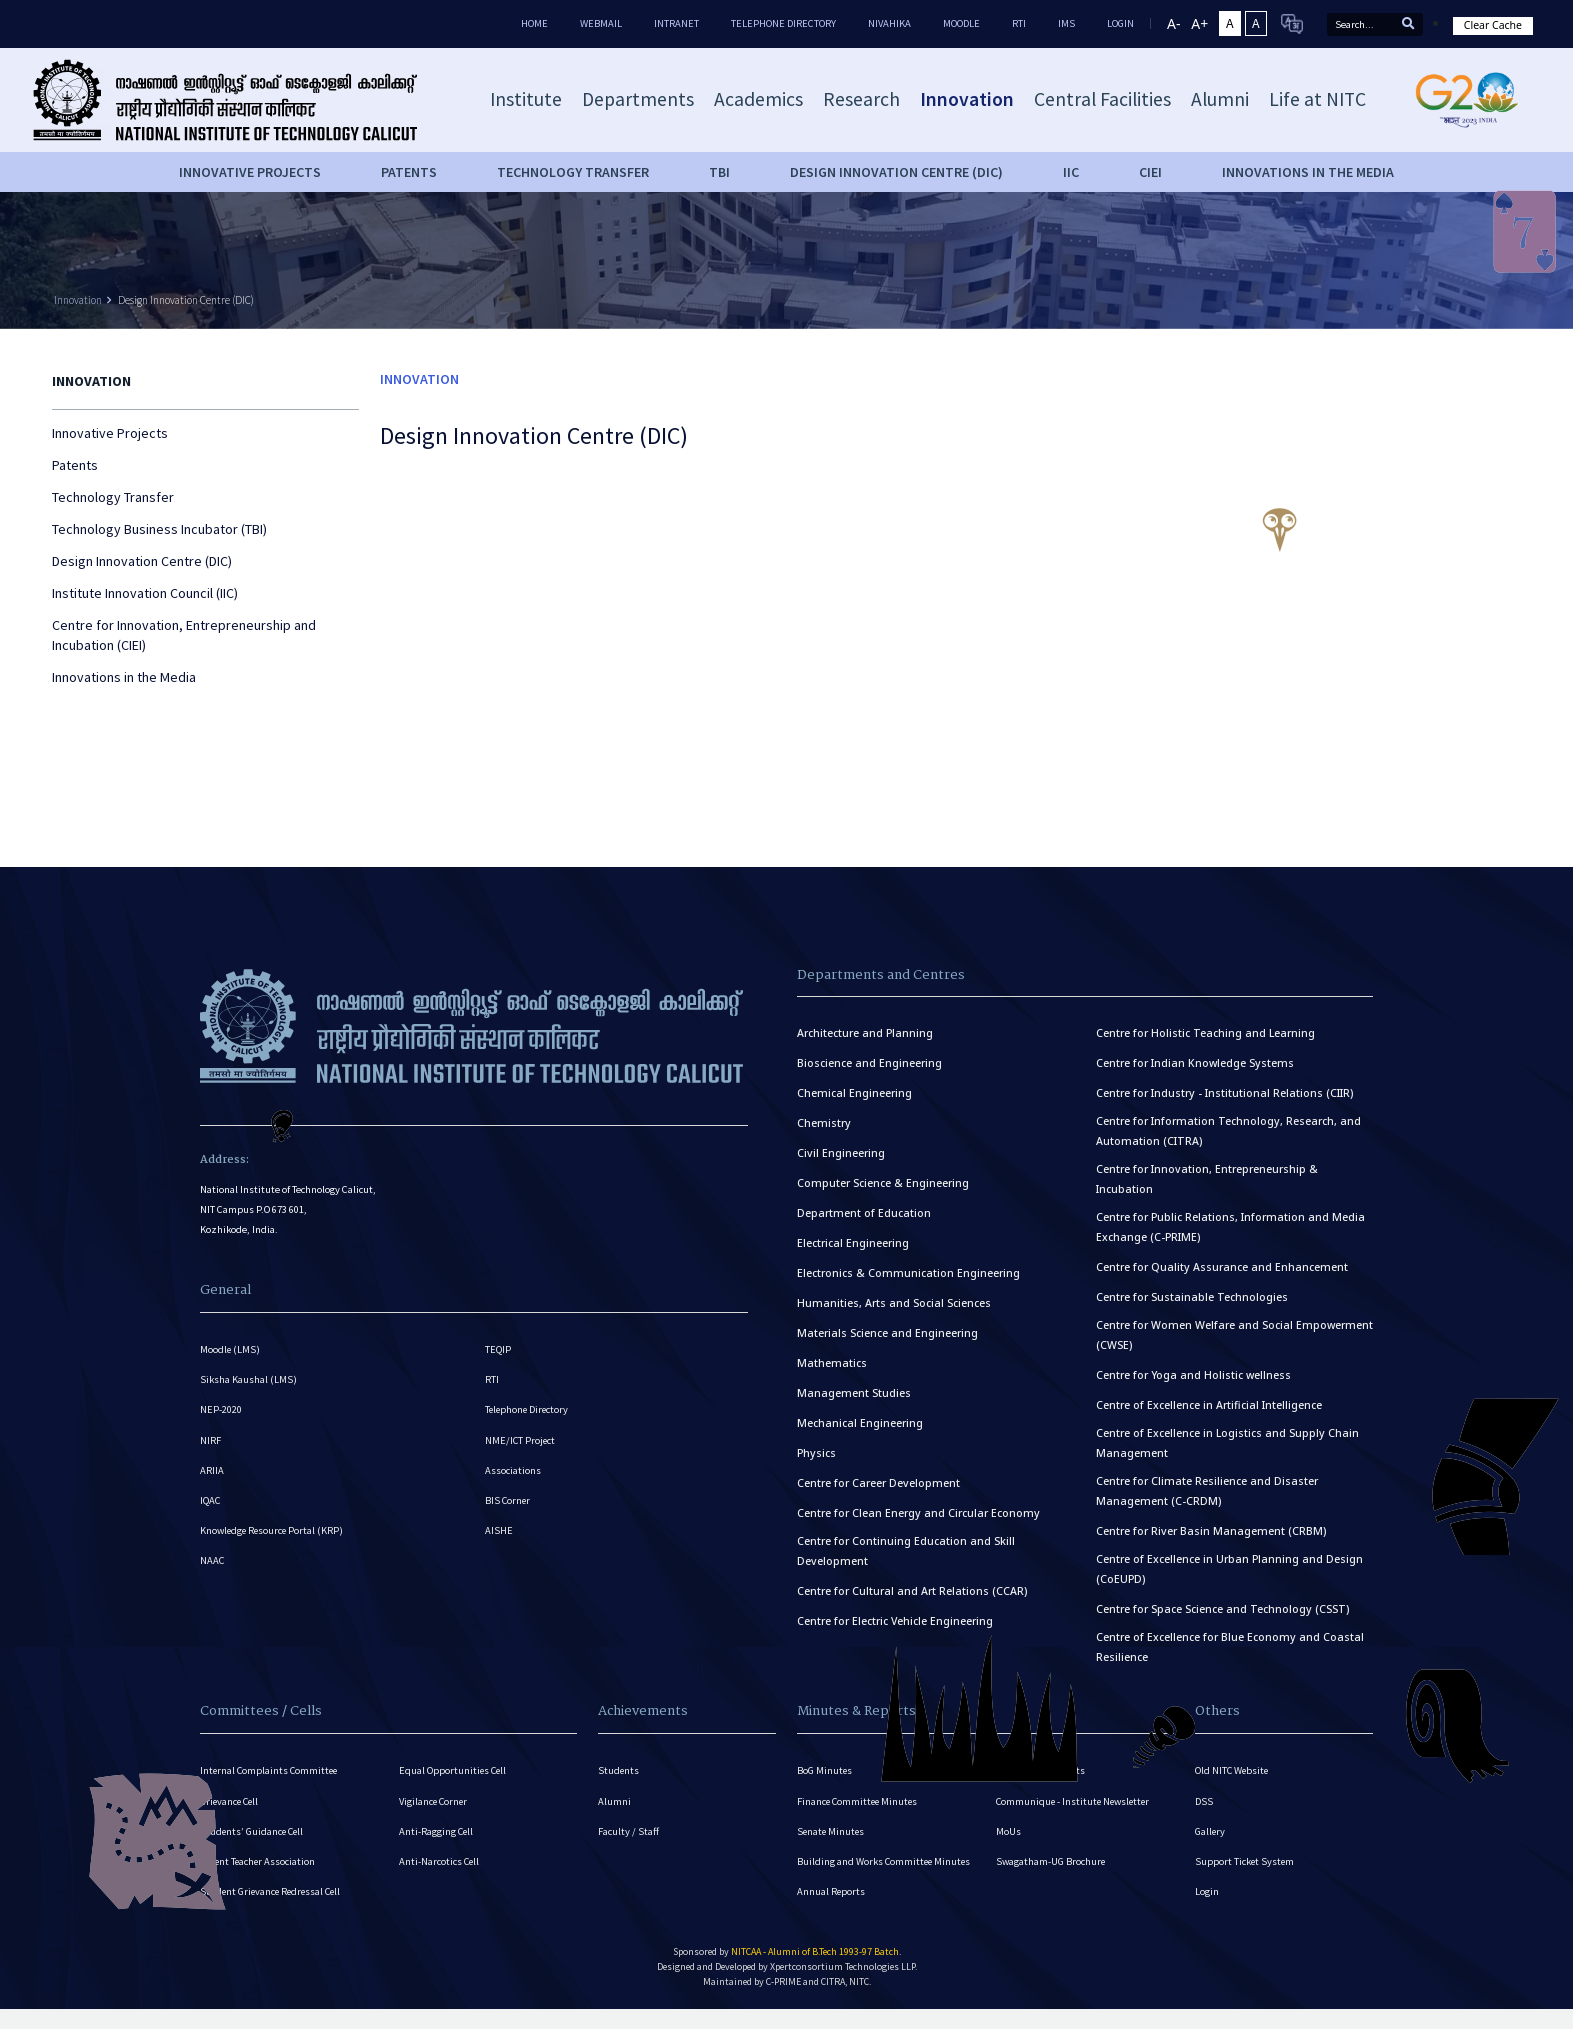 The height and width of the screenshot is (2029, 1573). I want to click on select a bird mask avatar or character, so click(1280, 530).